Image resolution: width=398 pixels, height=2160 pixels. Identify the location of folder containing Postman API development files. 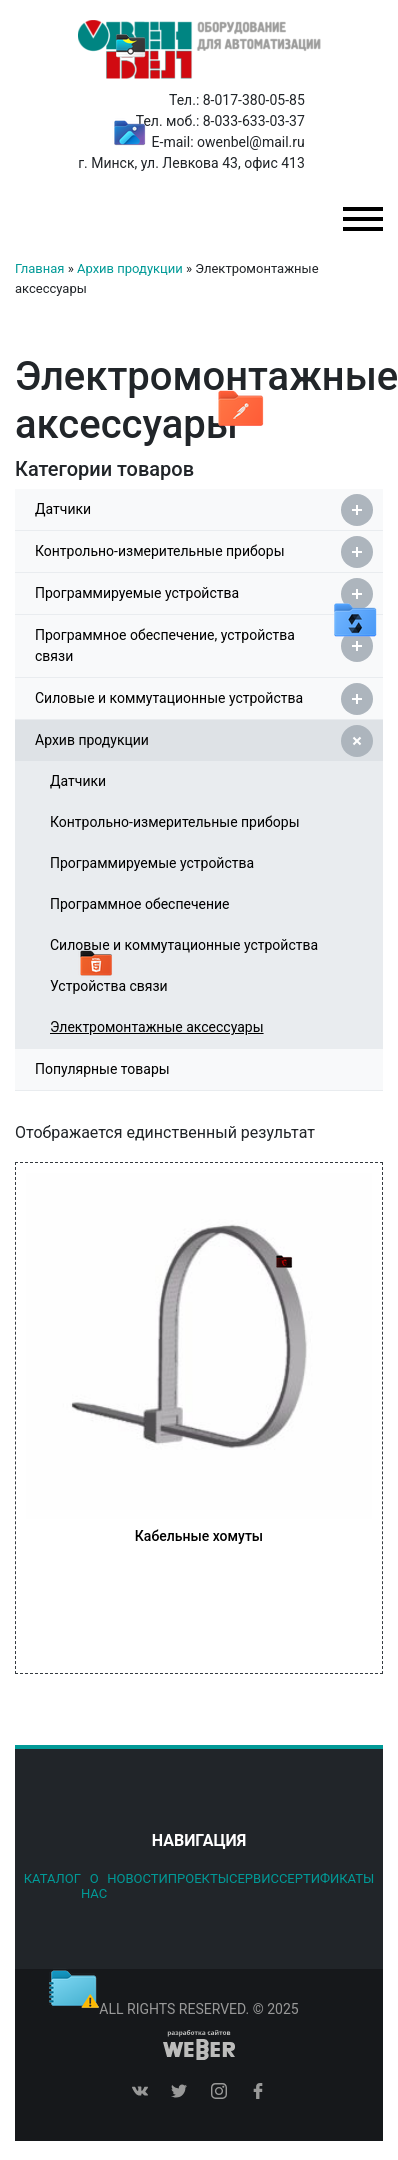
(240, 409).